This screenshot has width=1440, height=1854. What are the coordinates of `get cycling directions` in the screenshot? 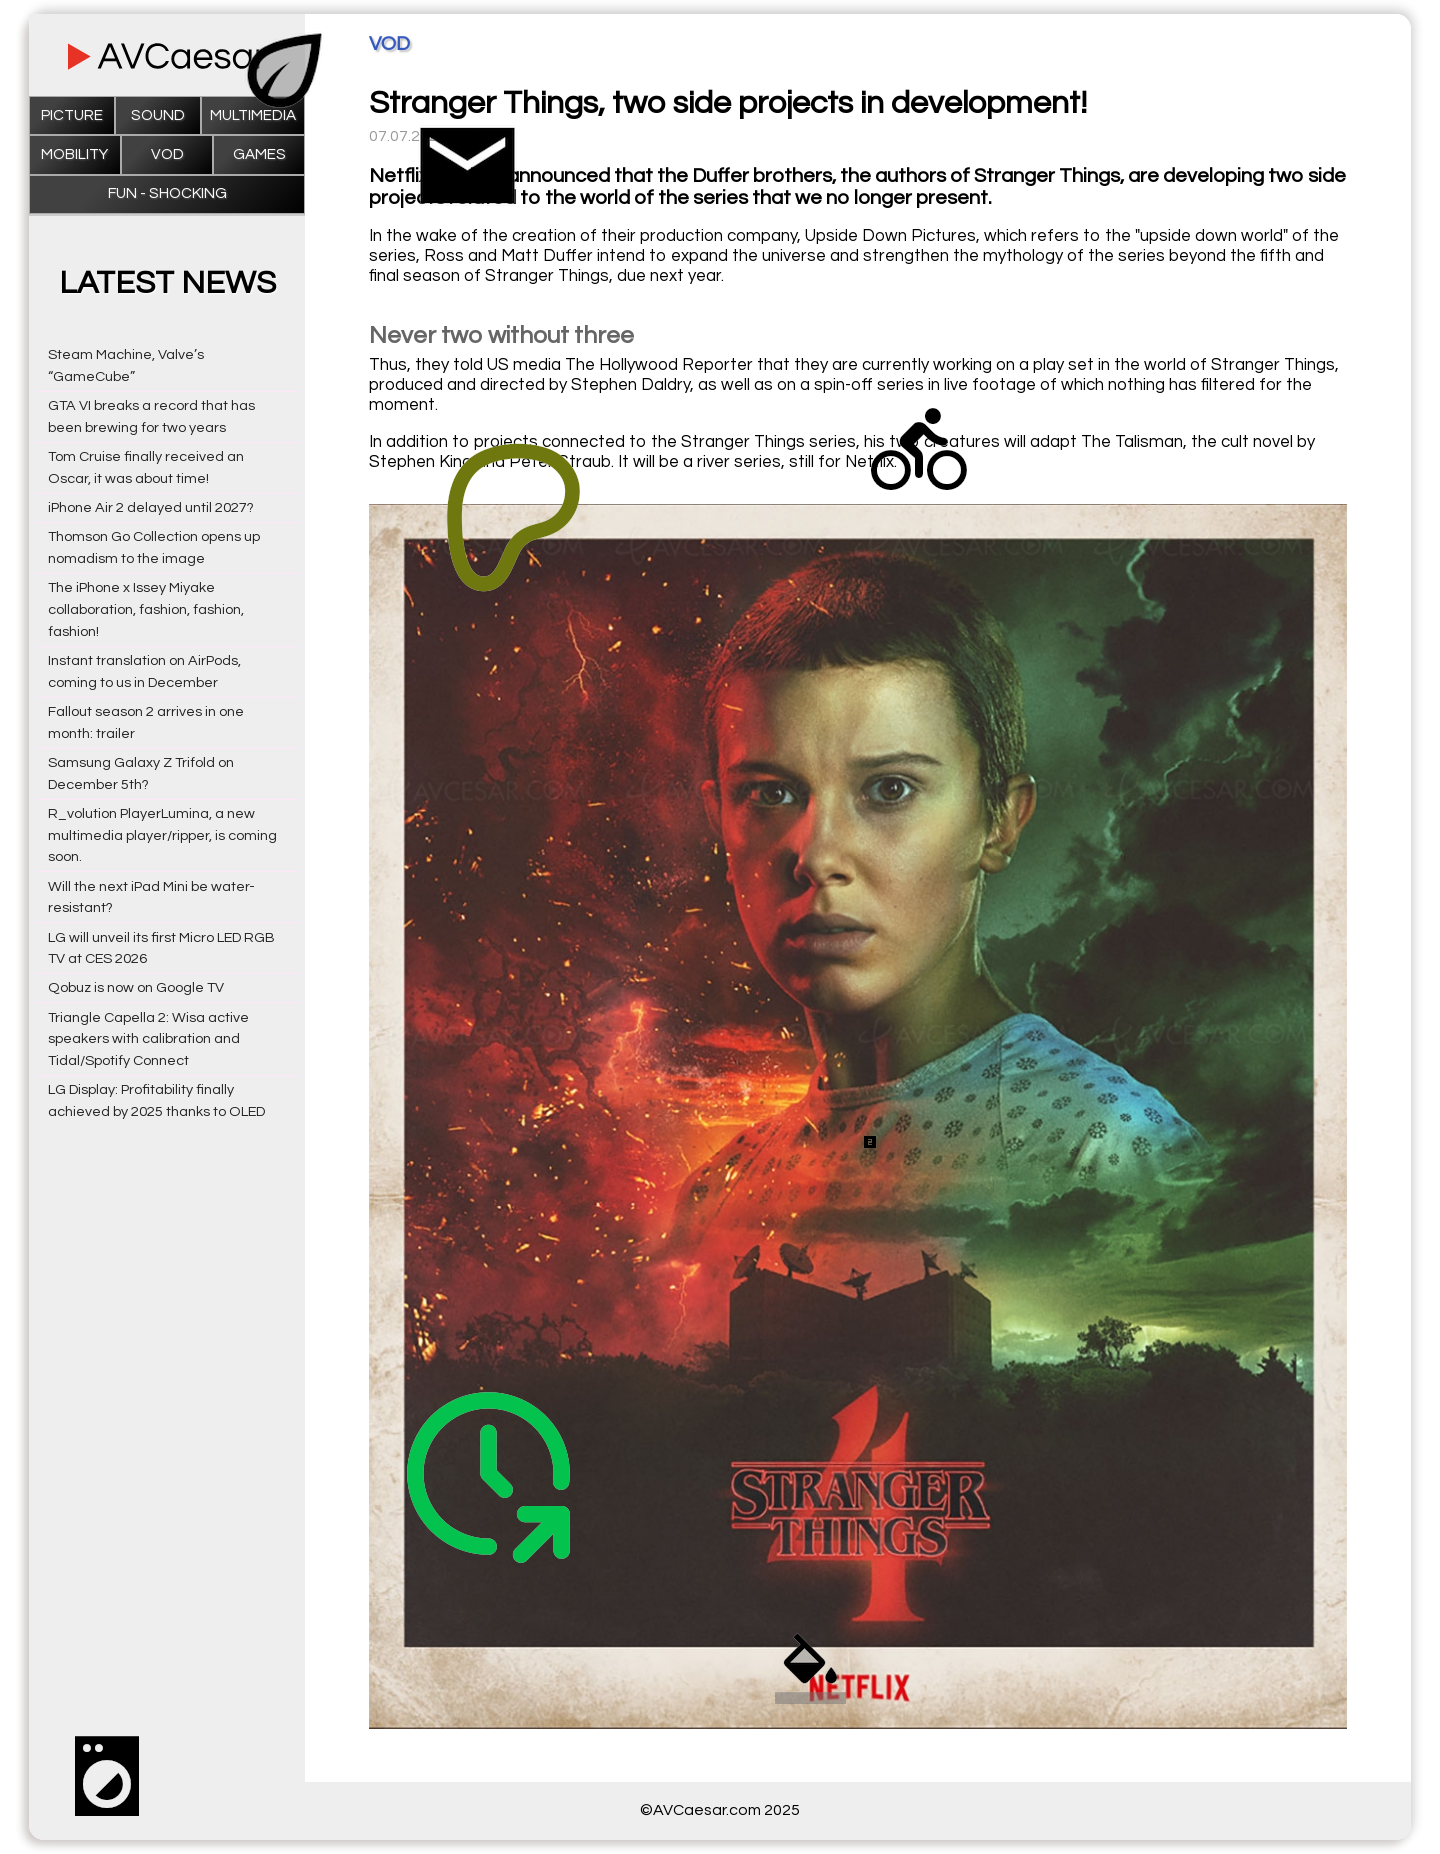 It's located at (919, 450).